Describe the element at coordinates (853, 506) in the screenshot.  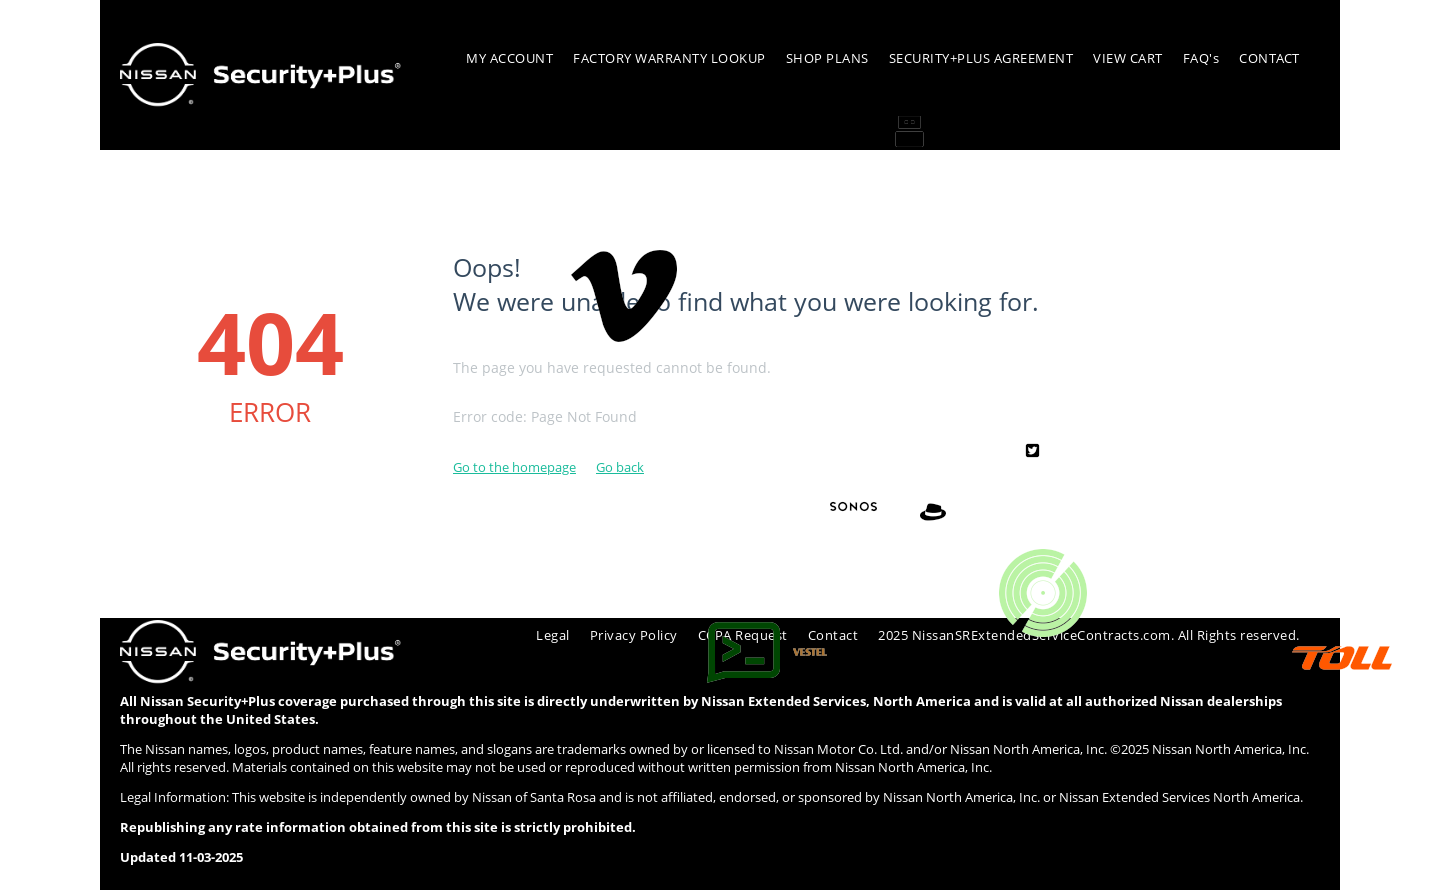
I see `open the Sonos app` at that location.